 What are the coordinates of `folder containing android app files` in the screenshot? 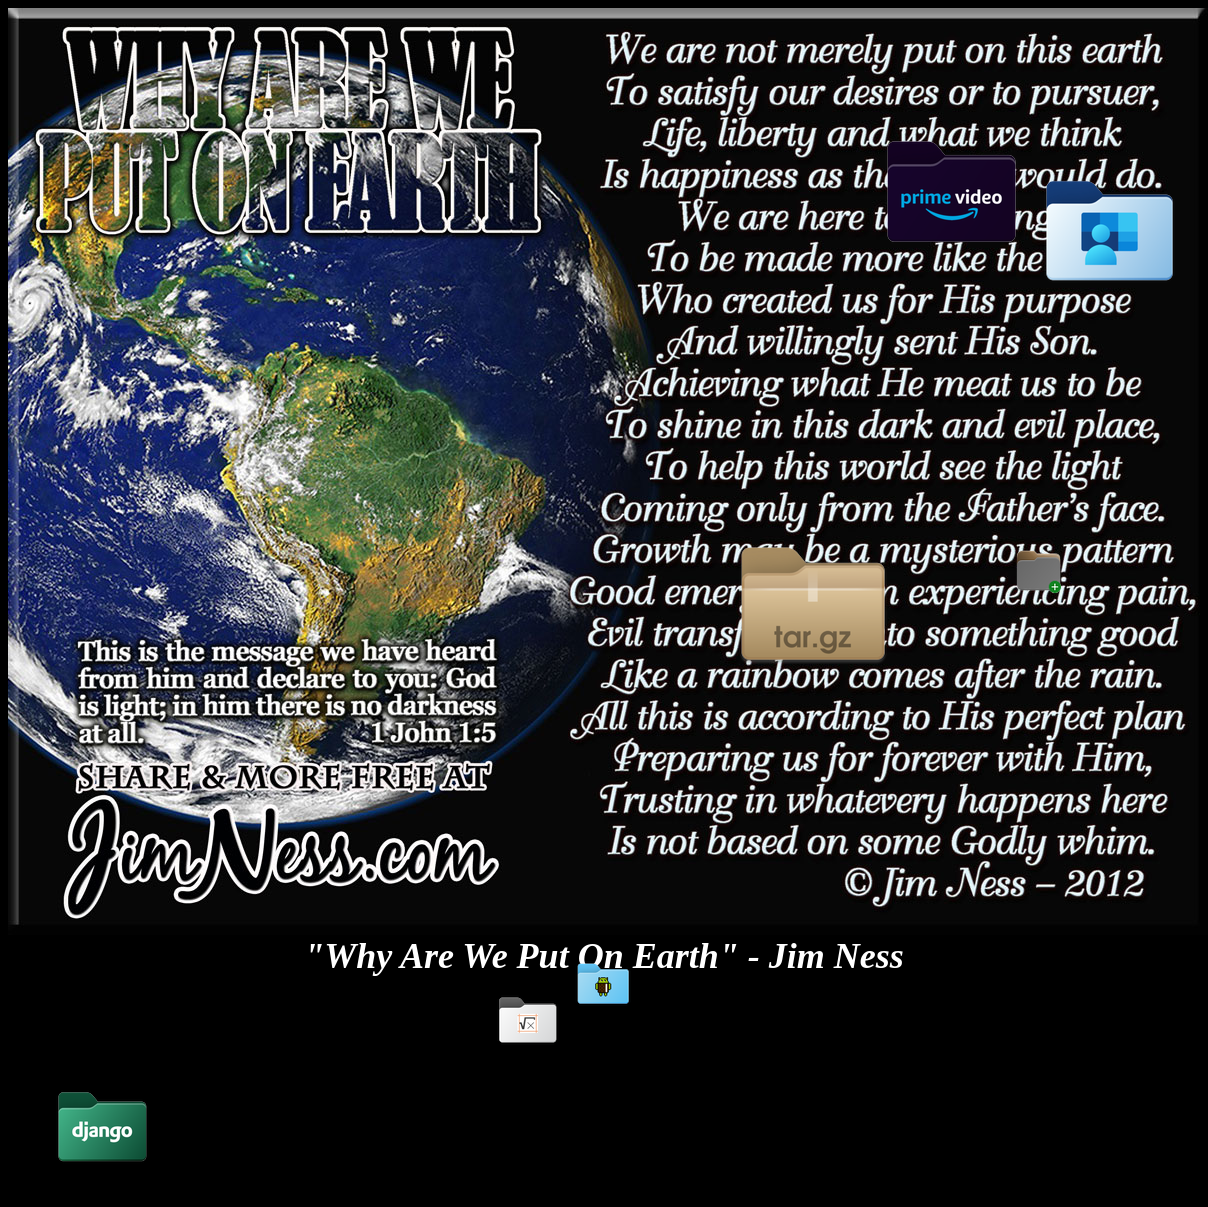 It's located at (603, 985).